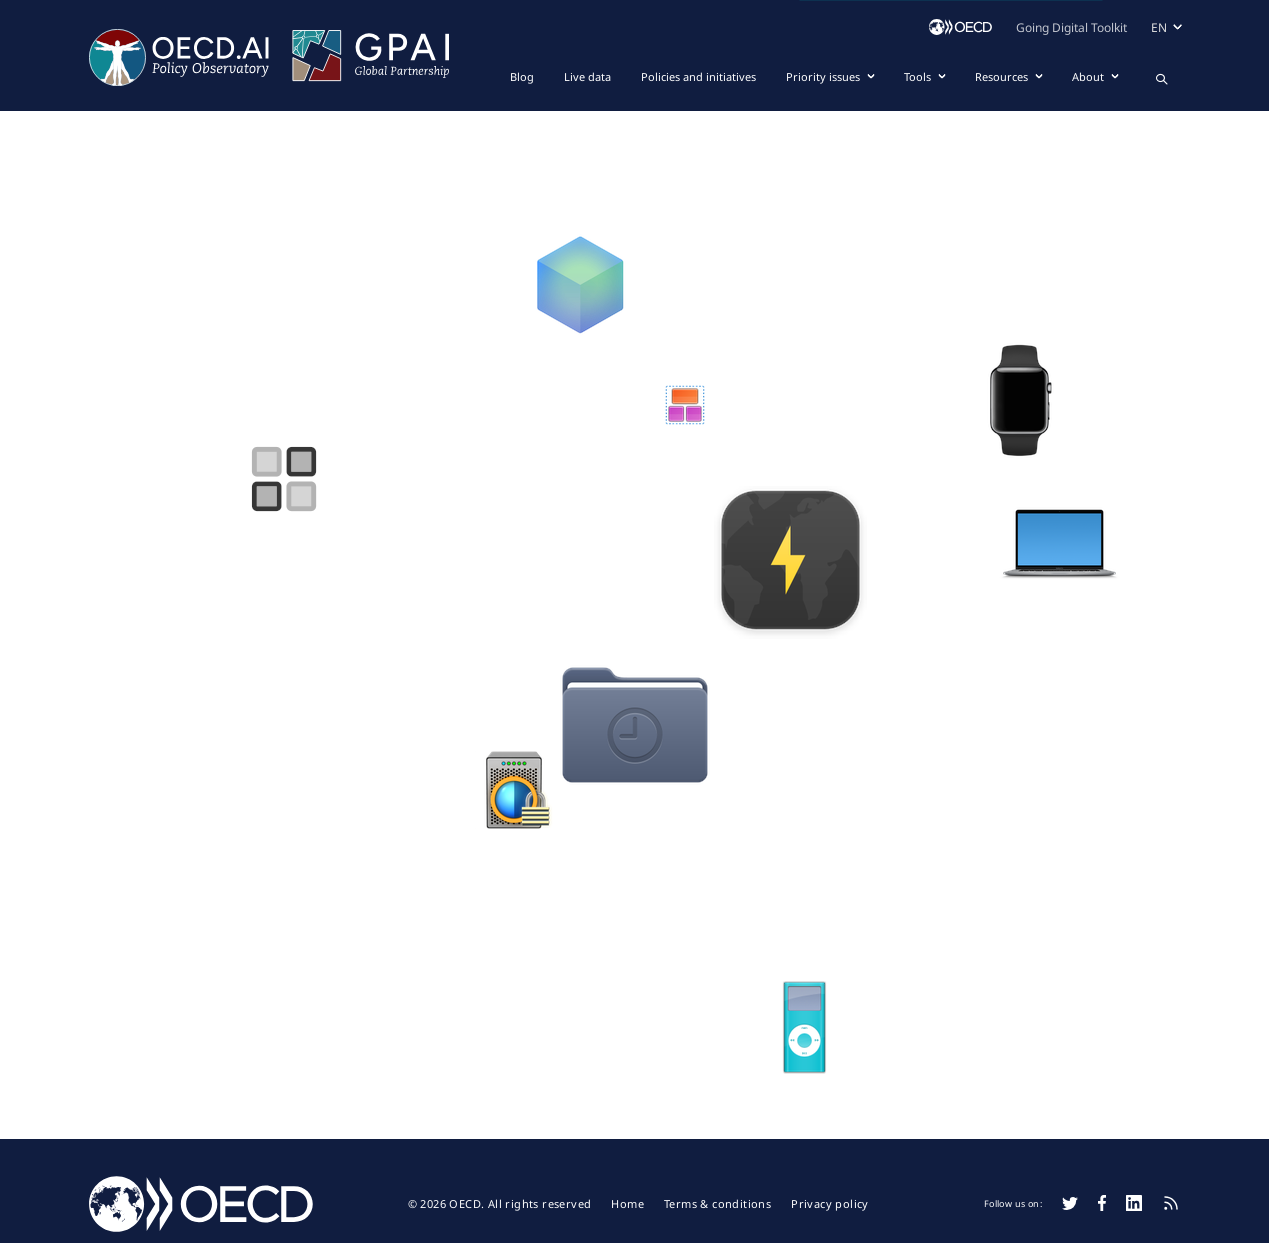 The height and width of the screenshot is (1243, 1269). What do you see at coordinates (580, 285) in the screenshot?
I see `access 3D object library in iMovie` at bounding box center [580, 285].